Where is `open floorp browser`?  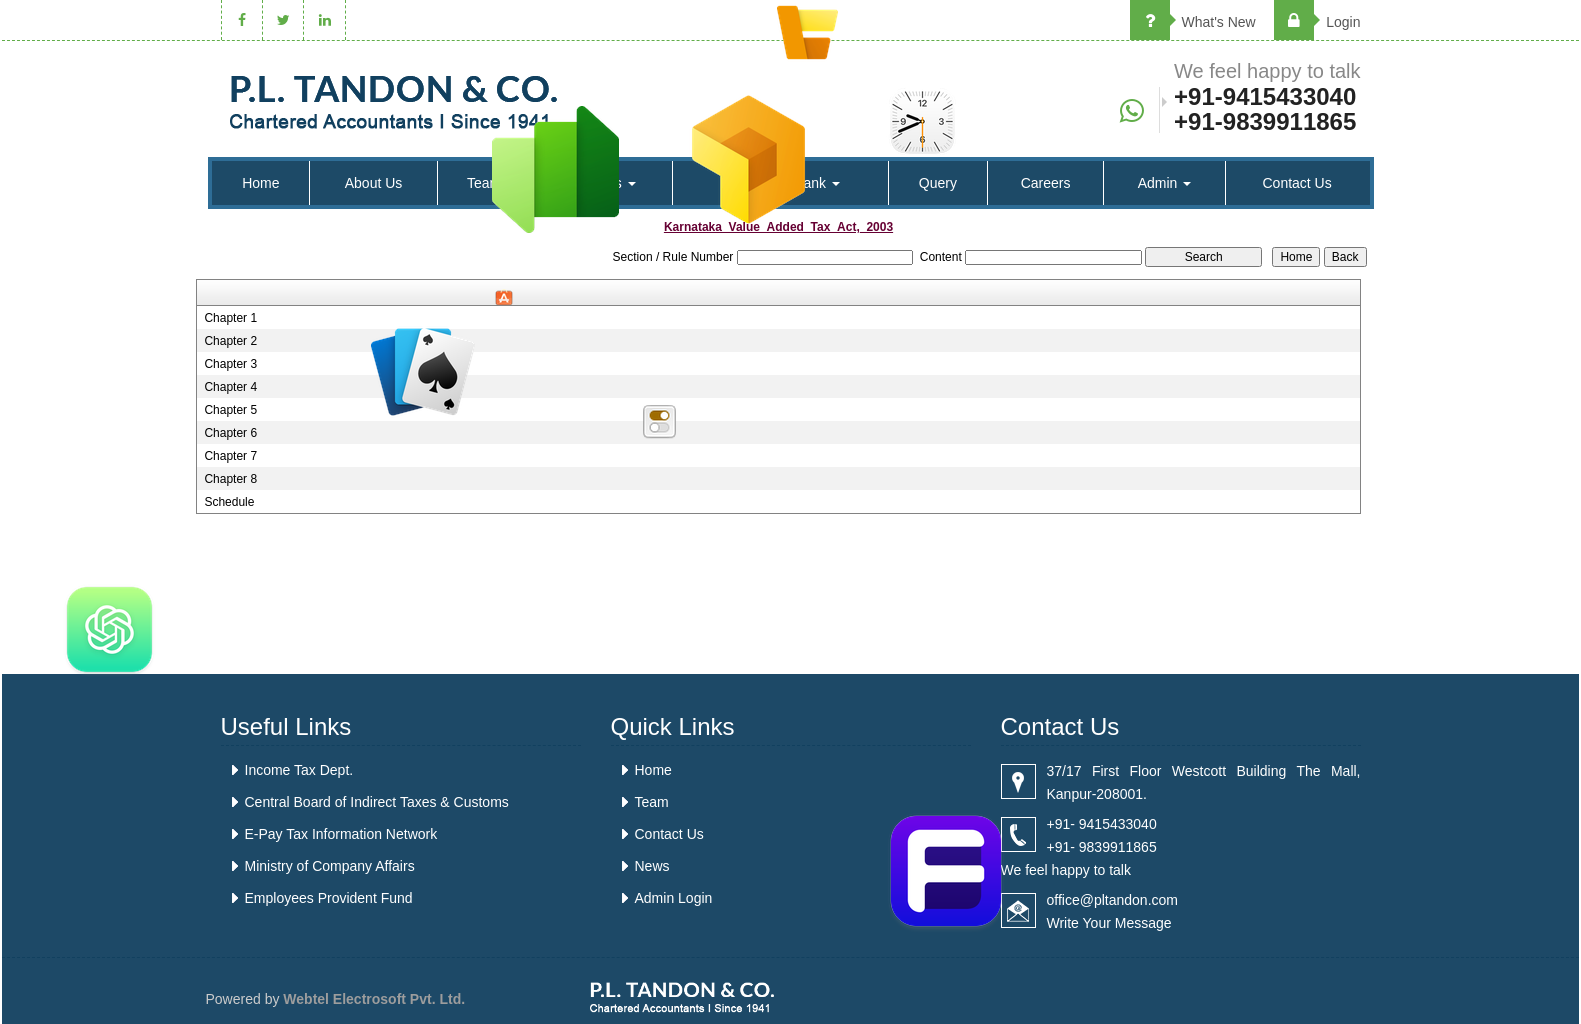
open floorp browser is located at coordinates (946, 871).